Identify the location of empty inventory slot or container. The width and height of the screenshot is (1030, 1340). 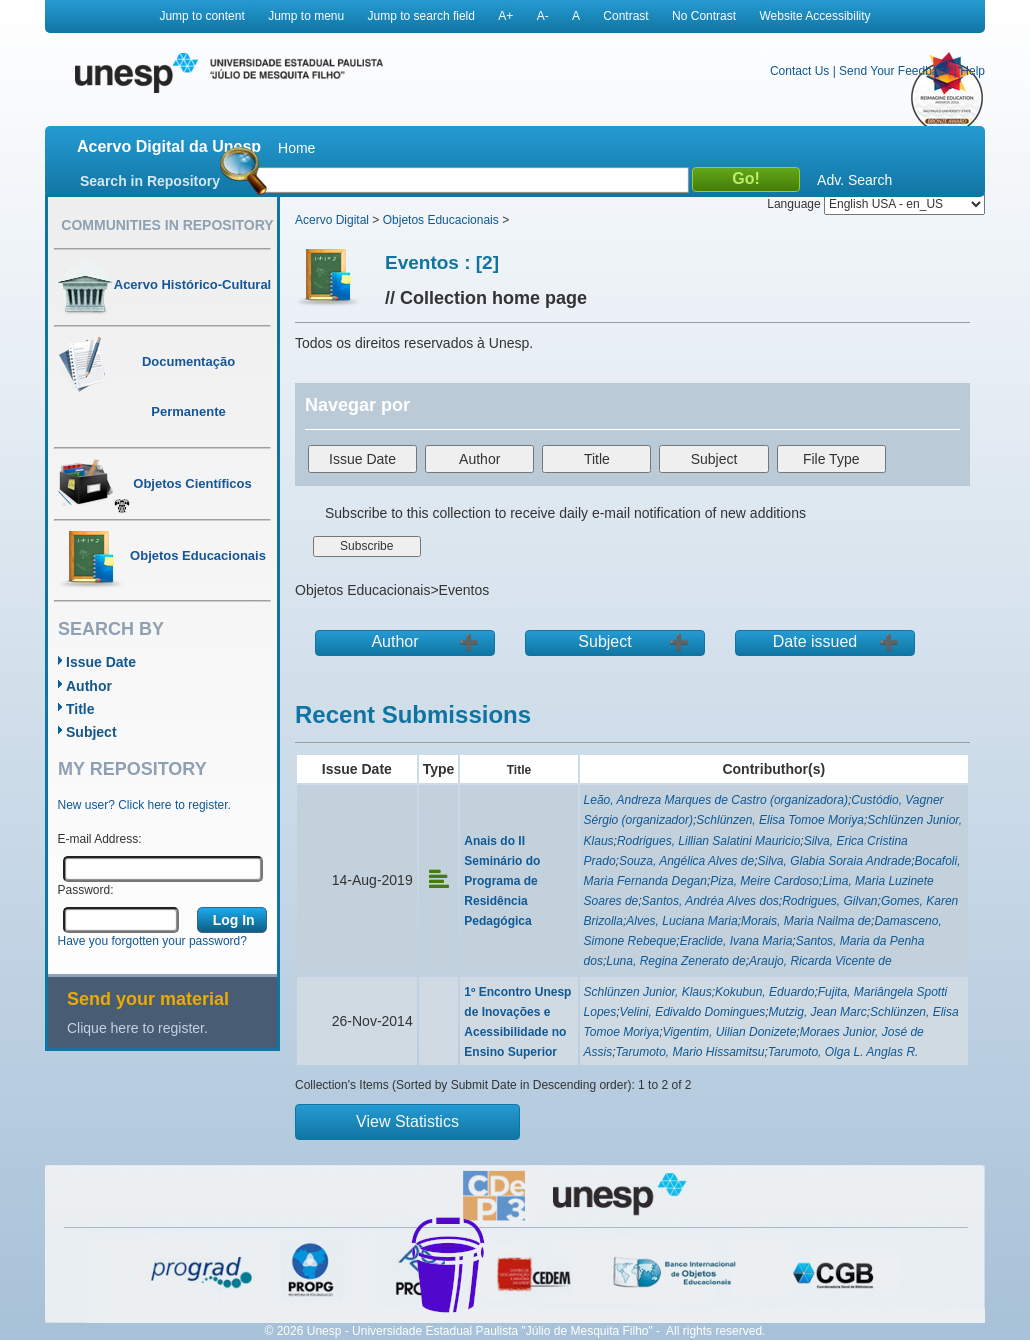
(448, 1262).